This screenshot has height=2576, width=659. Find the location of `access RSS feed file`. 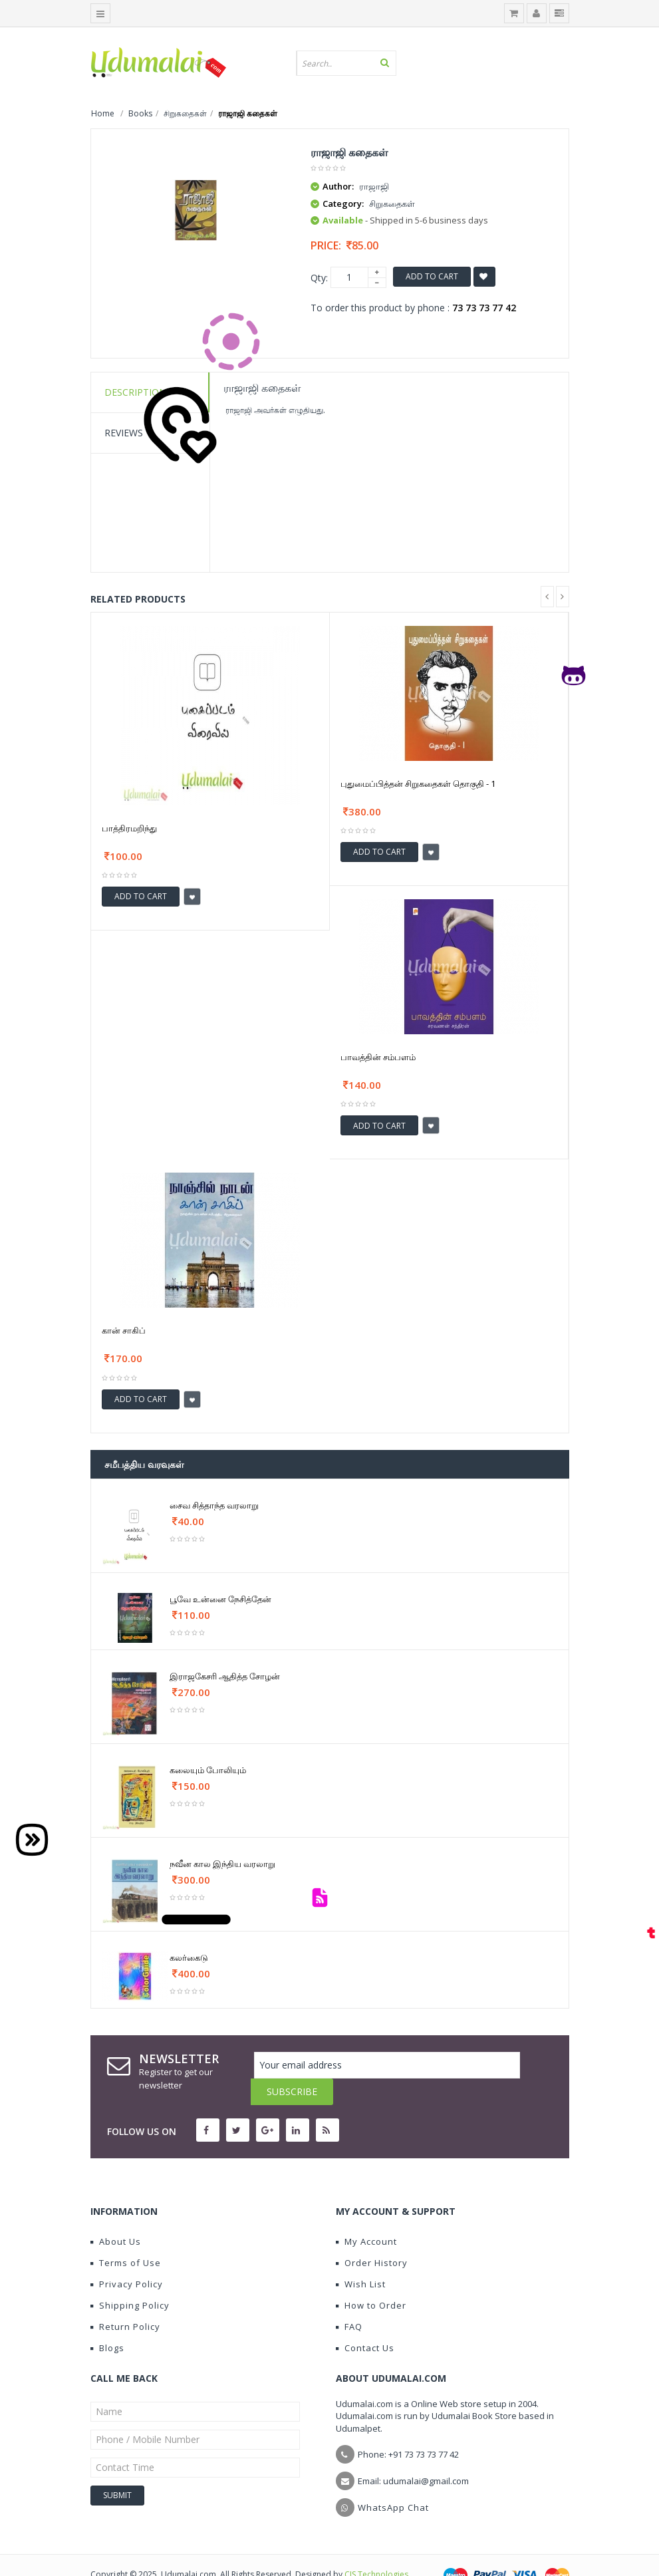

access RSS feed file is located at coordinates (320, 1898).